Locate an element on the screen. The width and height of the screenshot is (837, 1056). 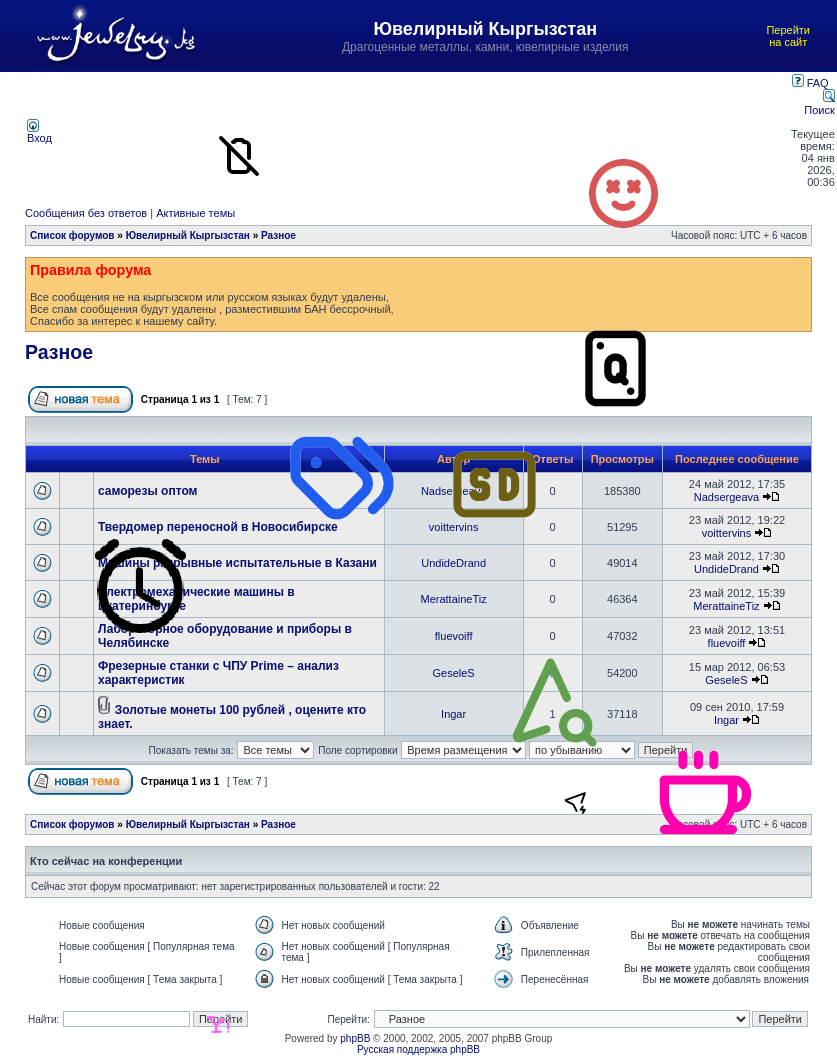
quick location access or rapid positioning is located at coordinates (575, 802).